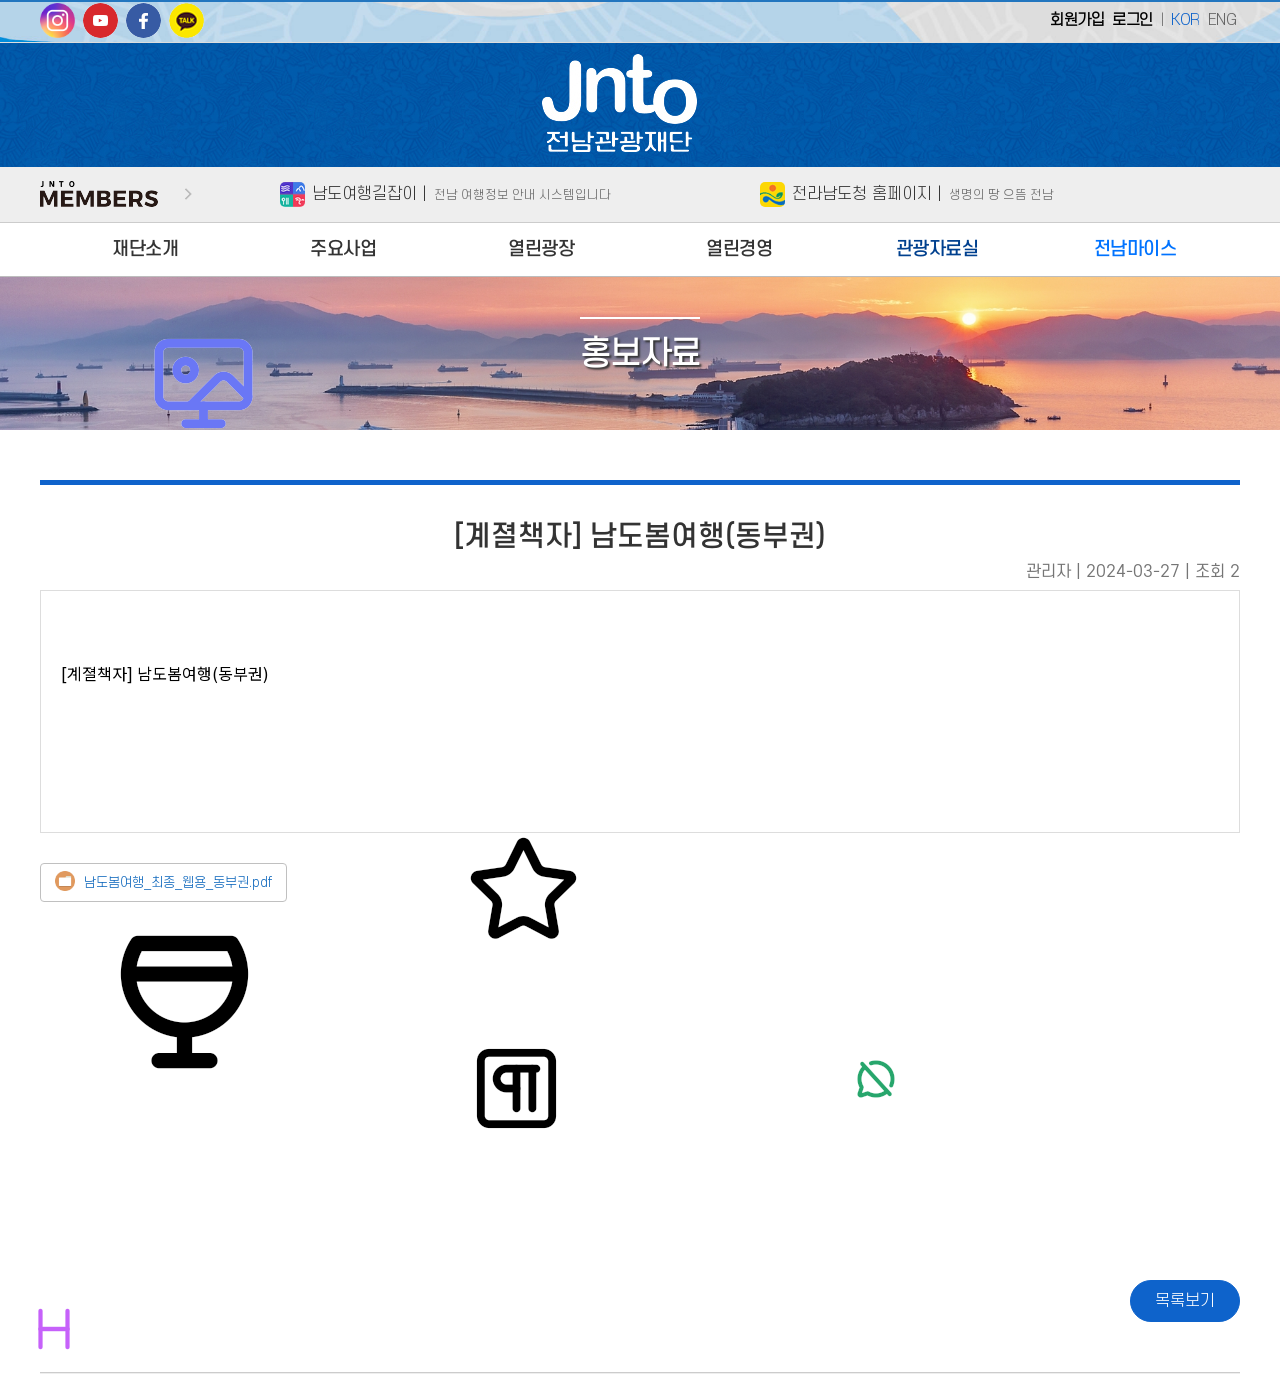  I want to click on toggle paragraph formatting marks, so click(516, 1088).